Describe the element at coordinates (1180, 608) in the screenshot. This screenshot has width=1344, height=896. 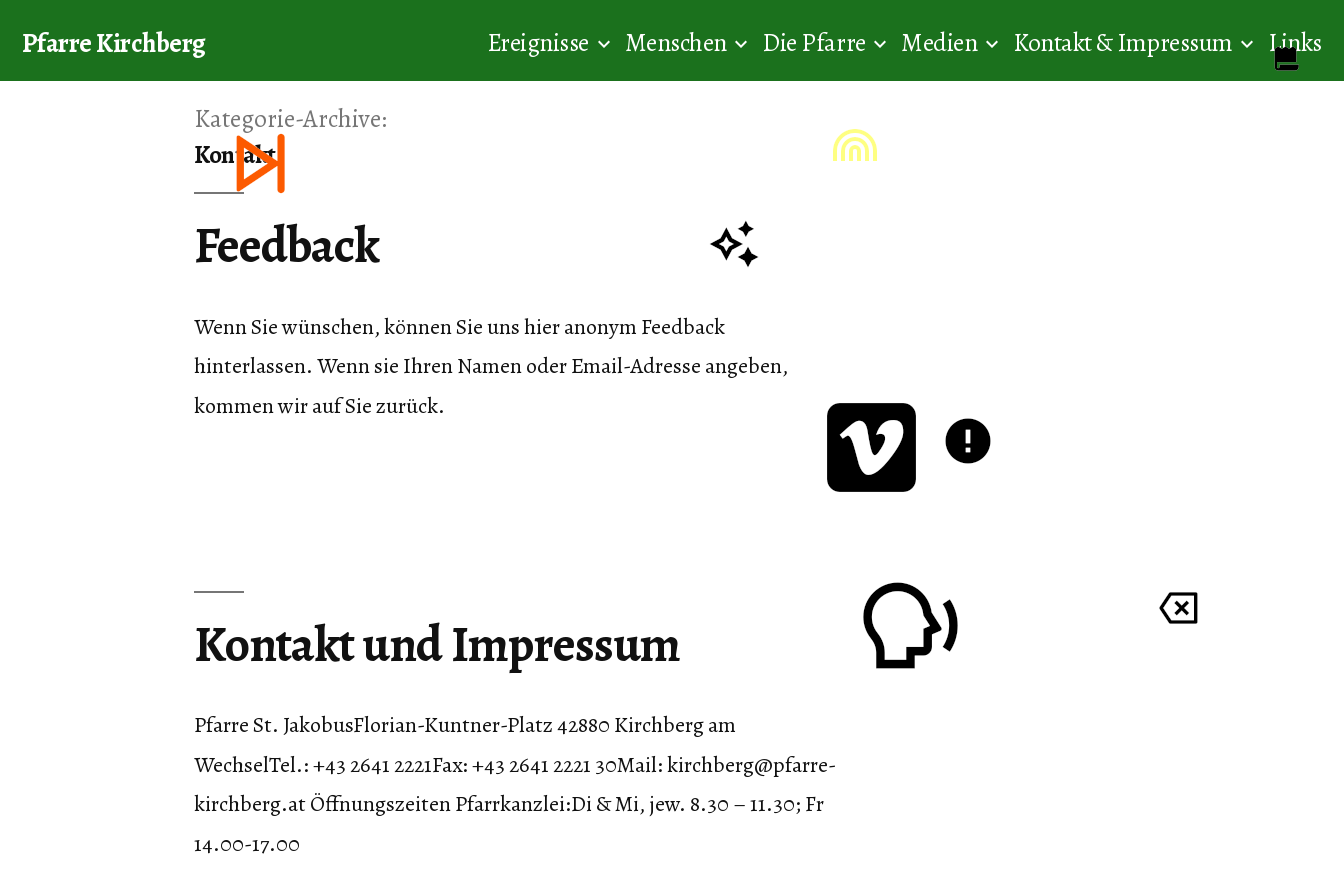
I see `delete or backspace text input` at that location.